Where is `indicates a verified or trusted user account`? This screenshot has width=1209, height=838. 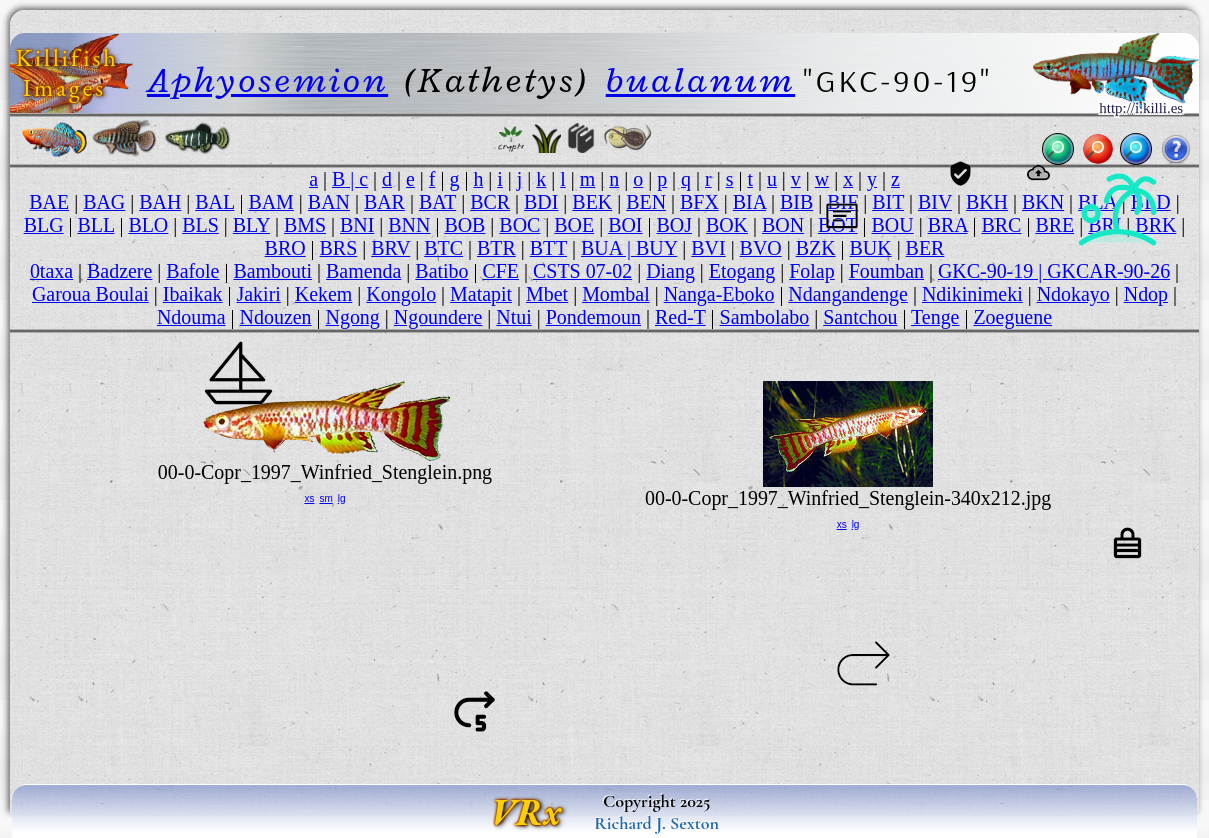
indicates a verified or trusted user account is located at coordinates (960, 173).